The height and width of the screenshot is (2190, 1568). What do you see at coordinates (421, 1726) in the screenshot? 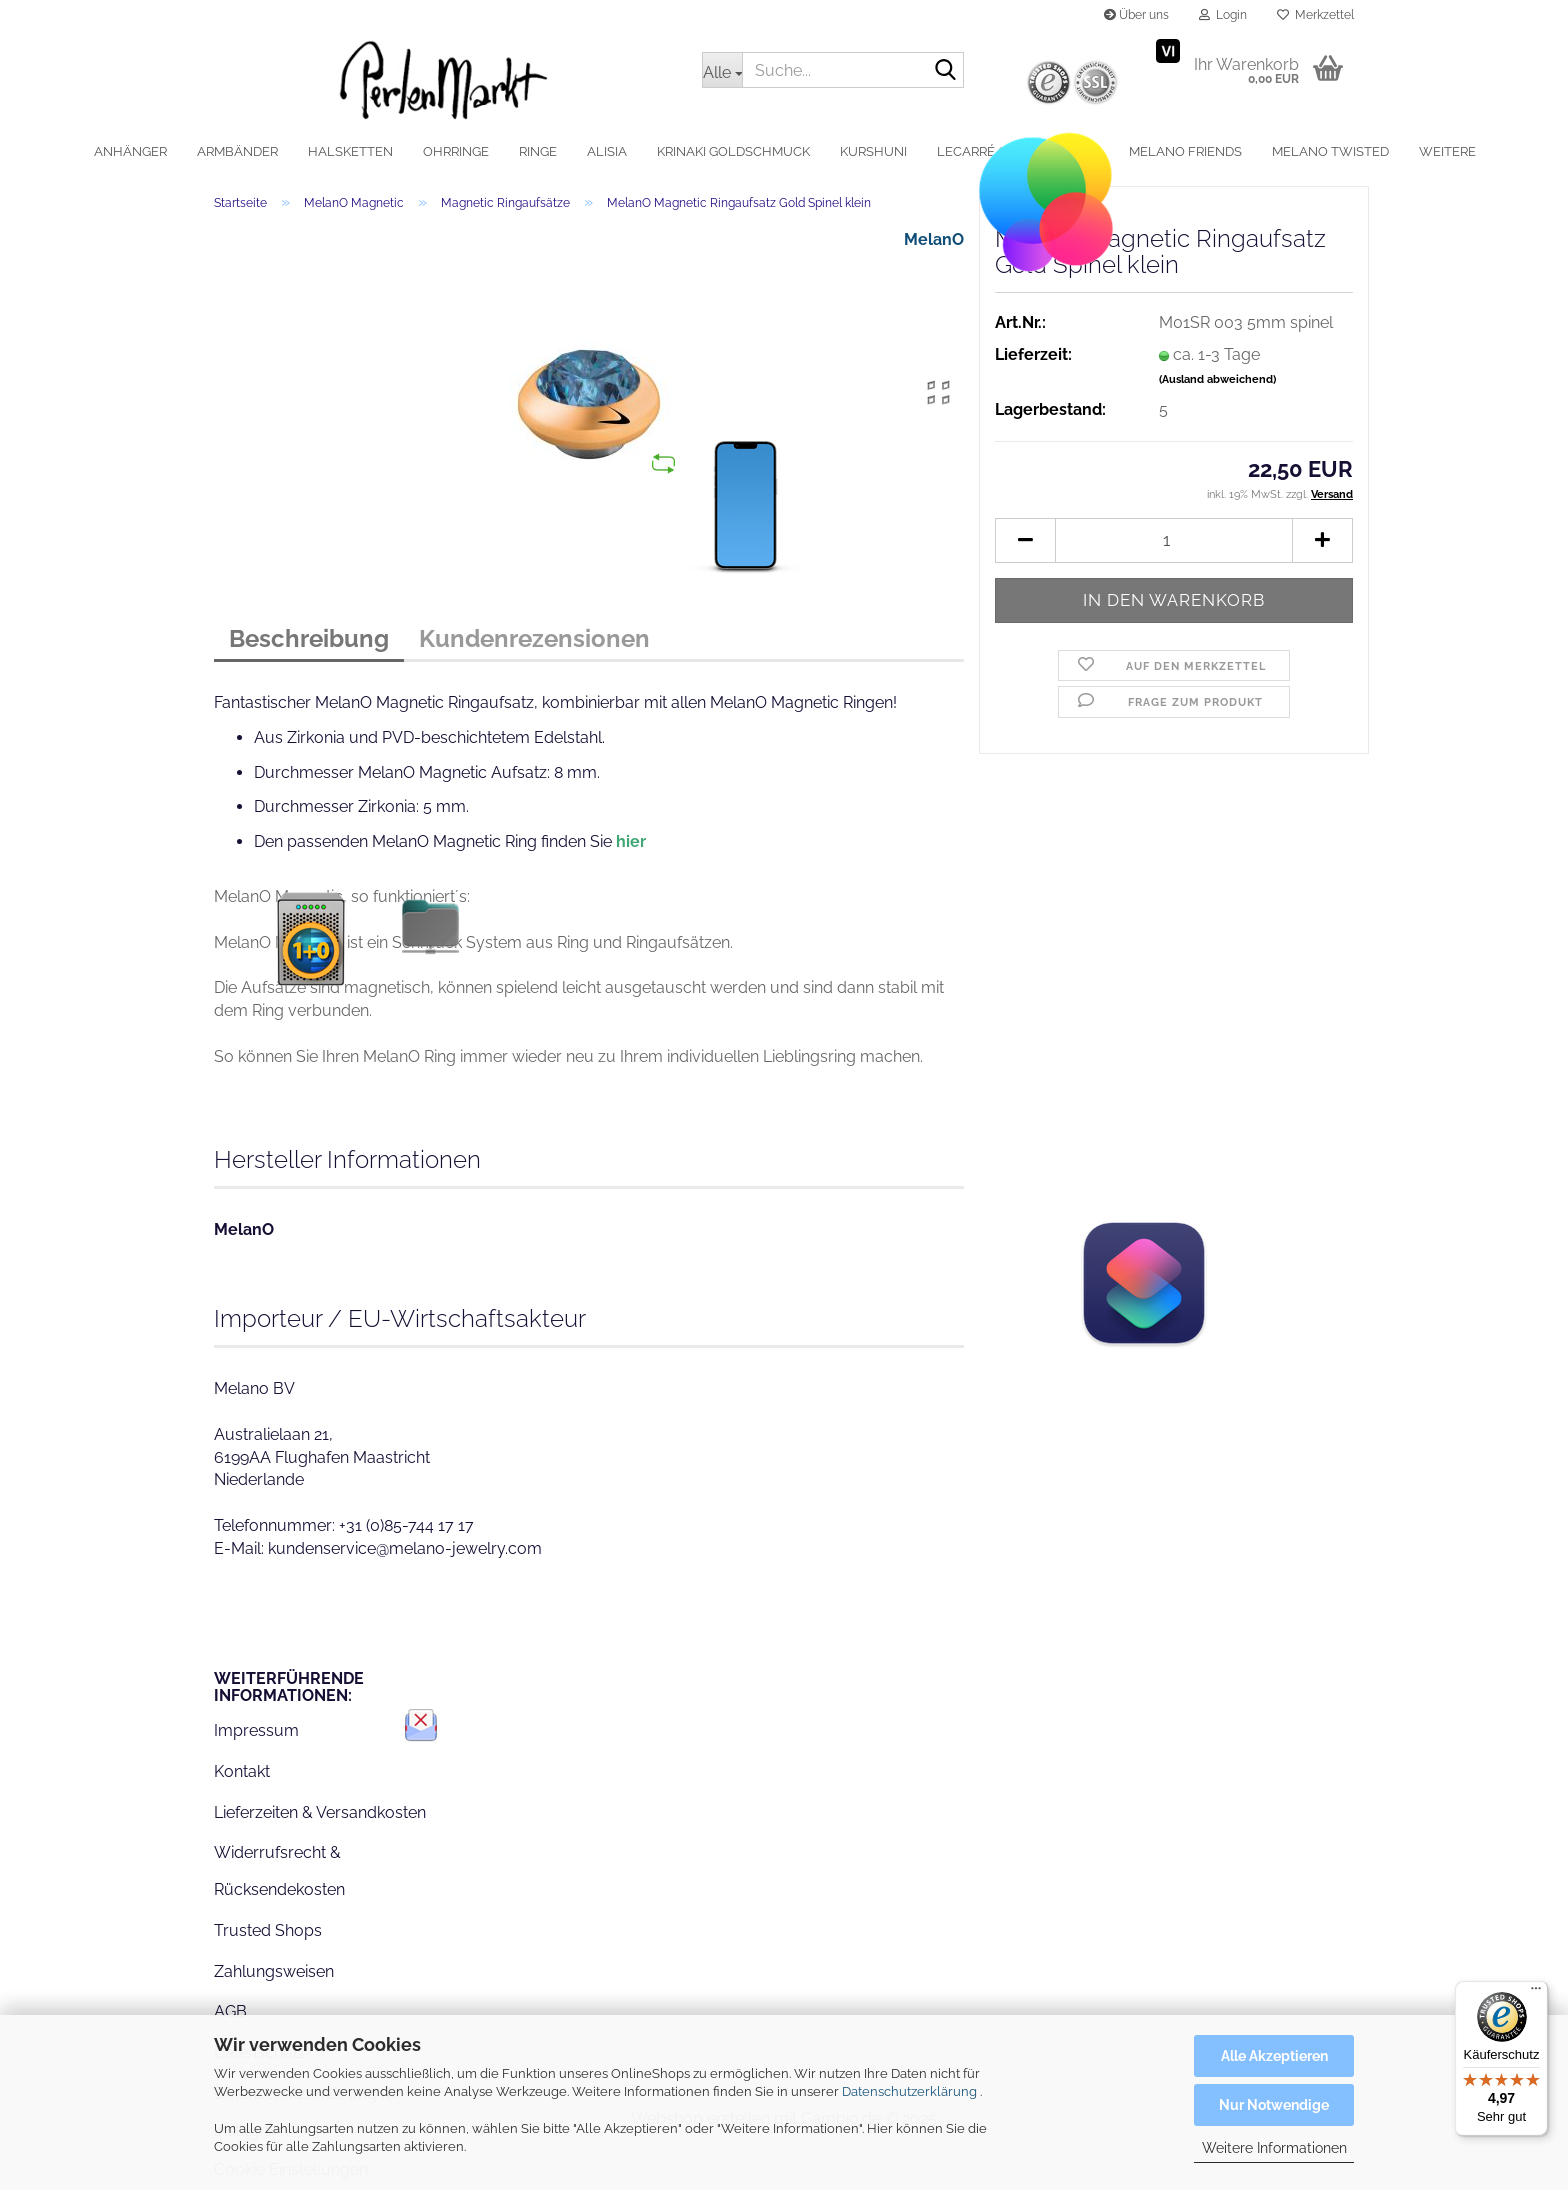
I see `mark email as spam or junk` at bounding box center [421, 1726].